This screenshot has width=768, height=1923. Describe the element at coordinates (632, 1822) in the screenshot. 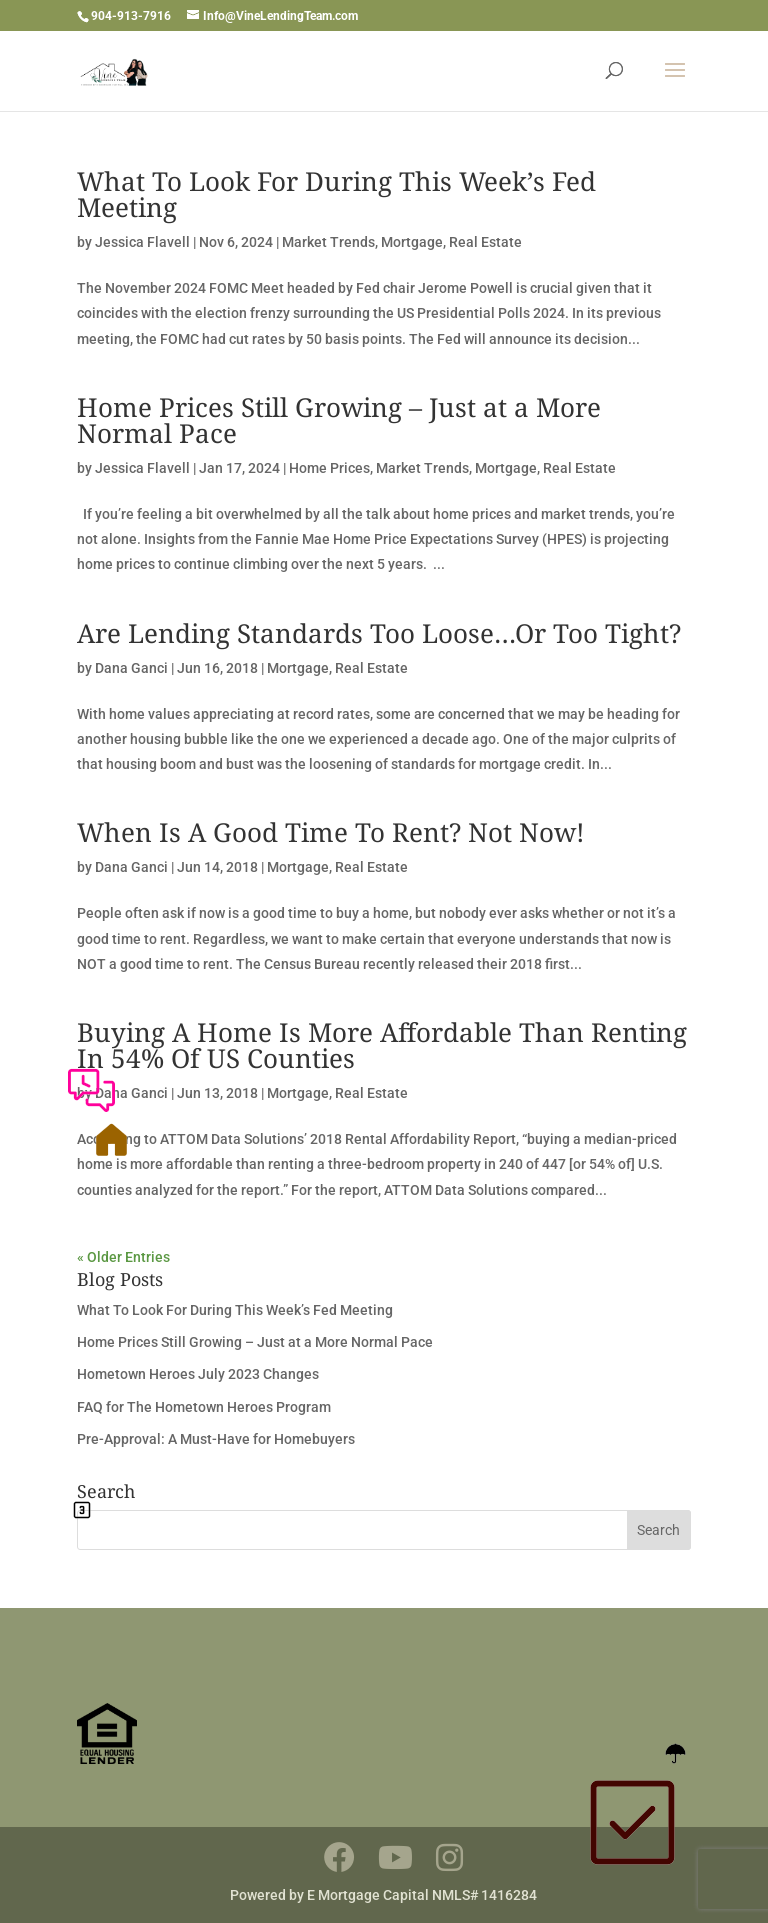

I see `select or confirm an option` at that location.